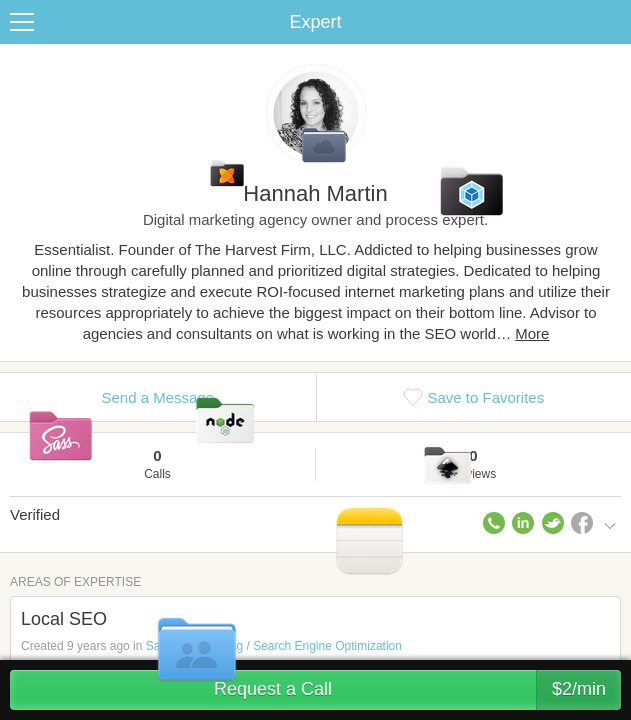  What do you see at coordinates (197, 649) in the screenshot?
I see `open the servers folder` at bounding box center [197, 649].